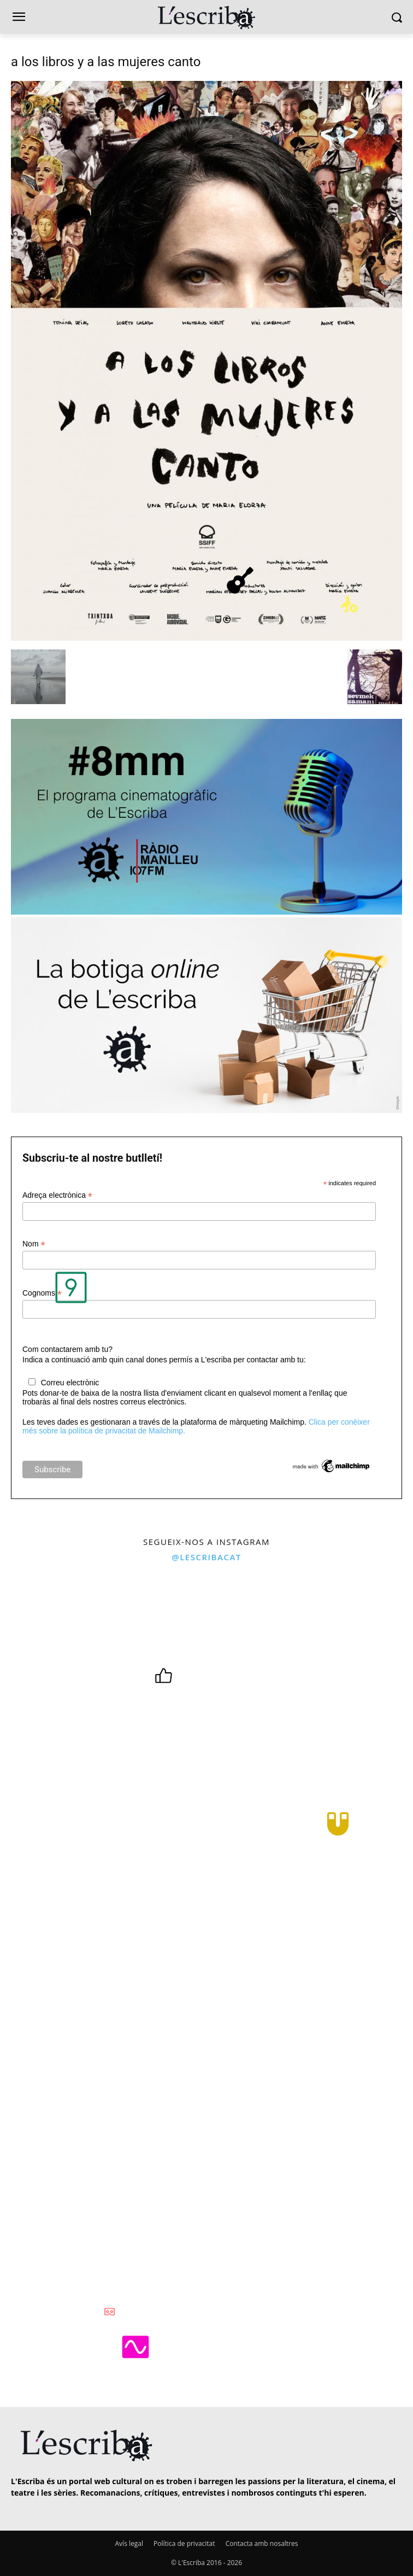 The width and height of the screenshot is (413, 2576). I want to click on audio or sound wave indicator, so click(135, 2347).